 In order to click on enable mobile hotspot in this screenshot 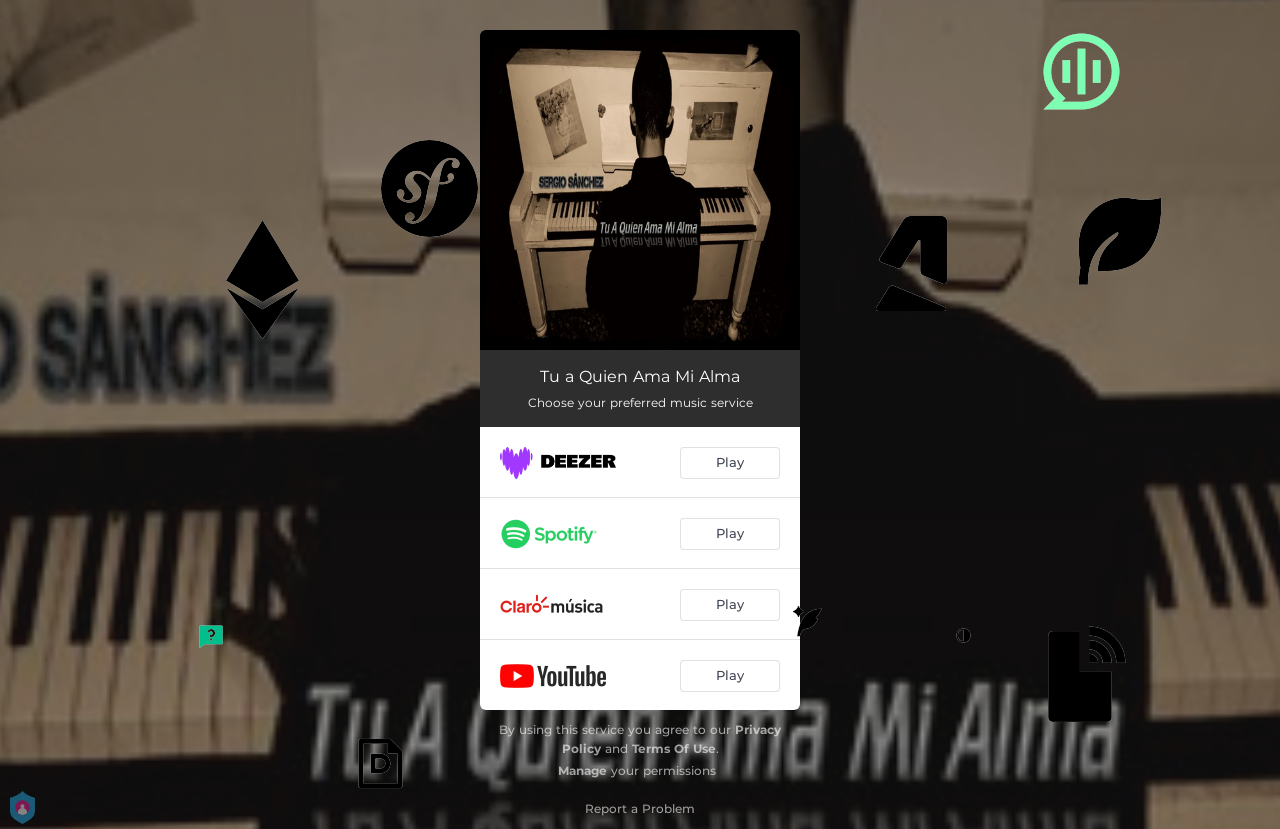, I will do `click(1084, 676)`.